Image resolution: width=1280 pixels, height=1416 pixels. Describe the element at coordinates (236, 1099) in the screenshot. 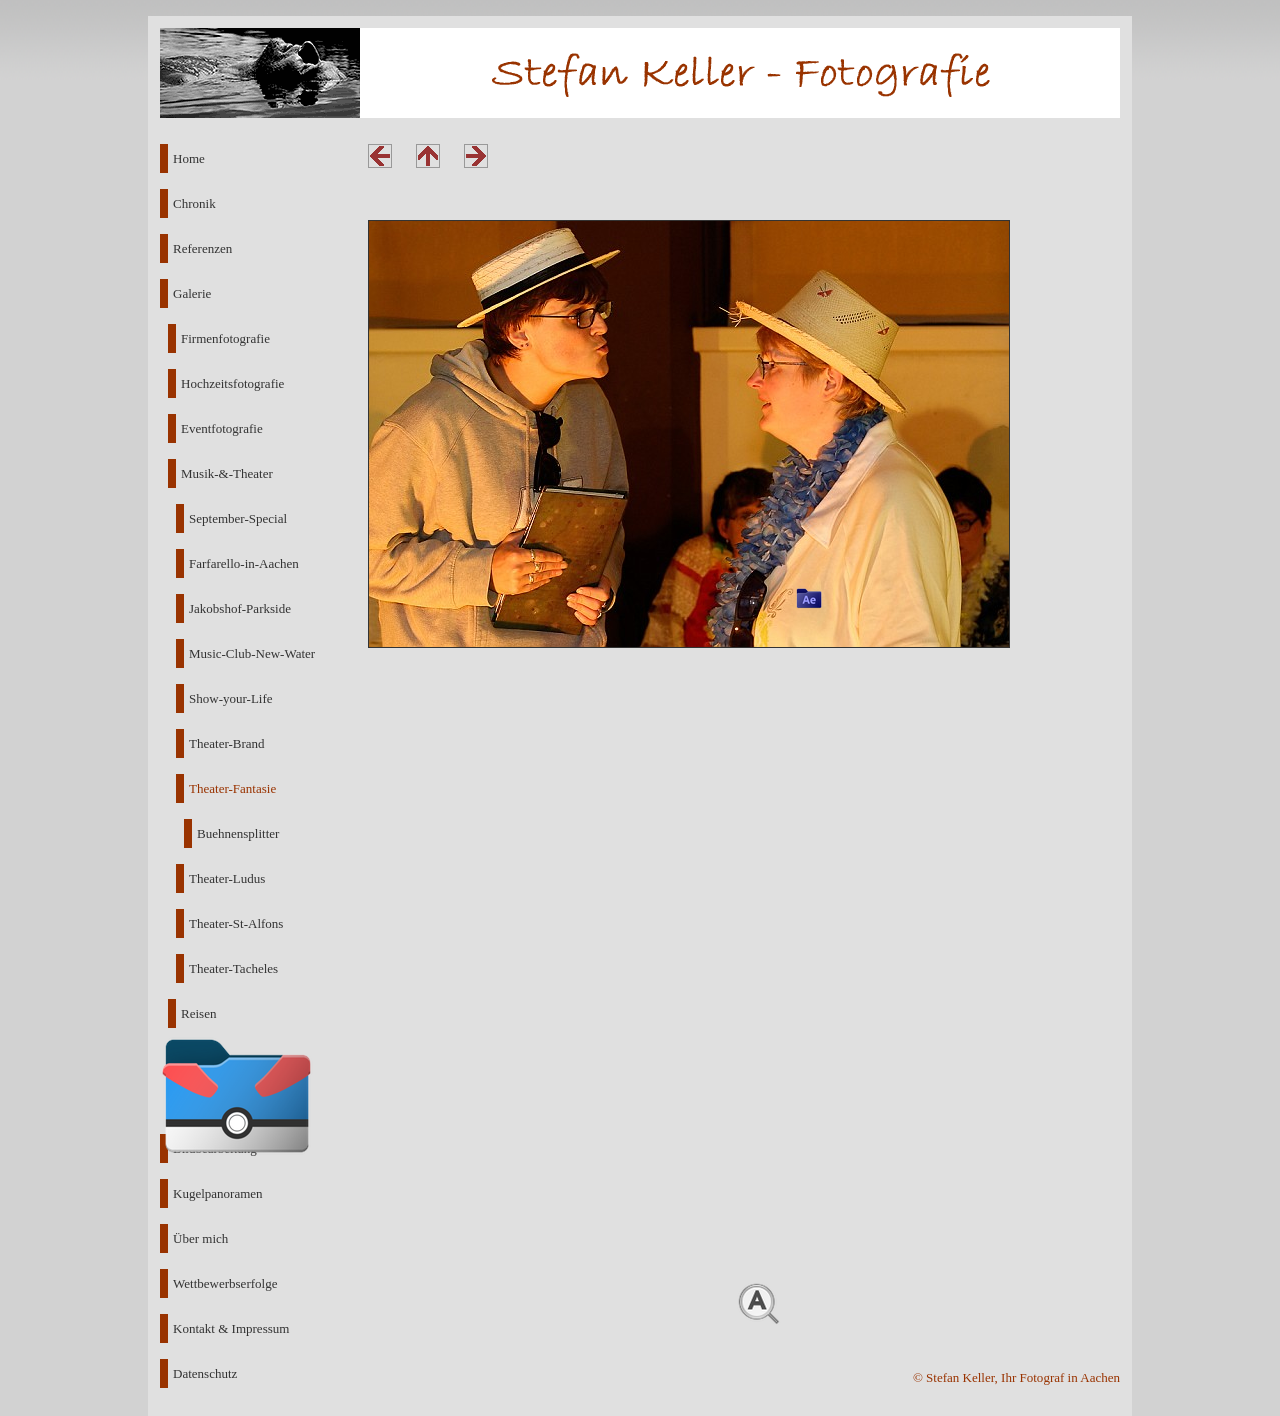

I see `folder for pokémon game files or saves` at that location.